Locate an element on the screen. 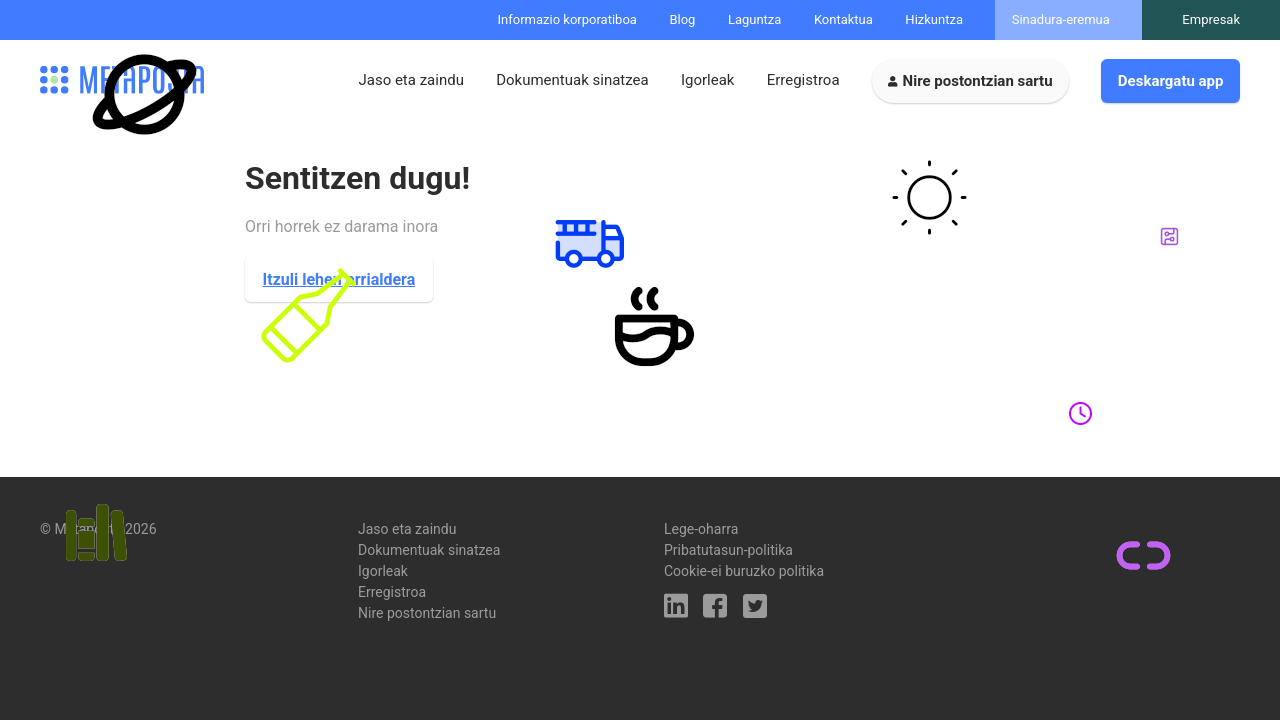 The width and height of the screenshot is (1280, 720). find nearby coffee shops is located at coordinates (654, 326).